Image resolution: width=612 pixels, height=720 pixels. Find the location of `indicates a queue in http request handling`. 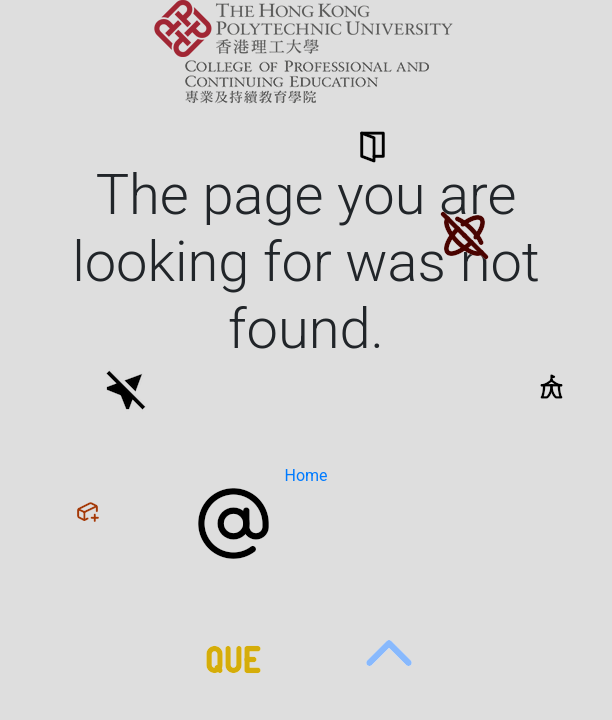

indicates a queue in http request handling is located at coordinates (233, 659).